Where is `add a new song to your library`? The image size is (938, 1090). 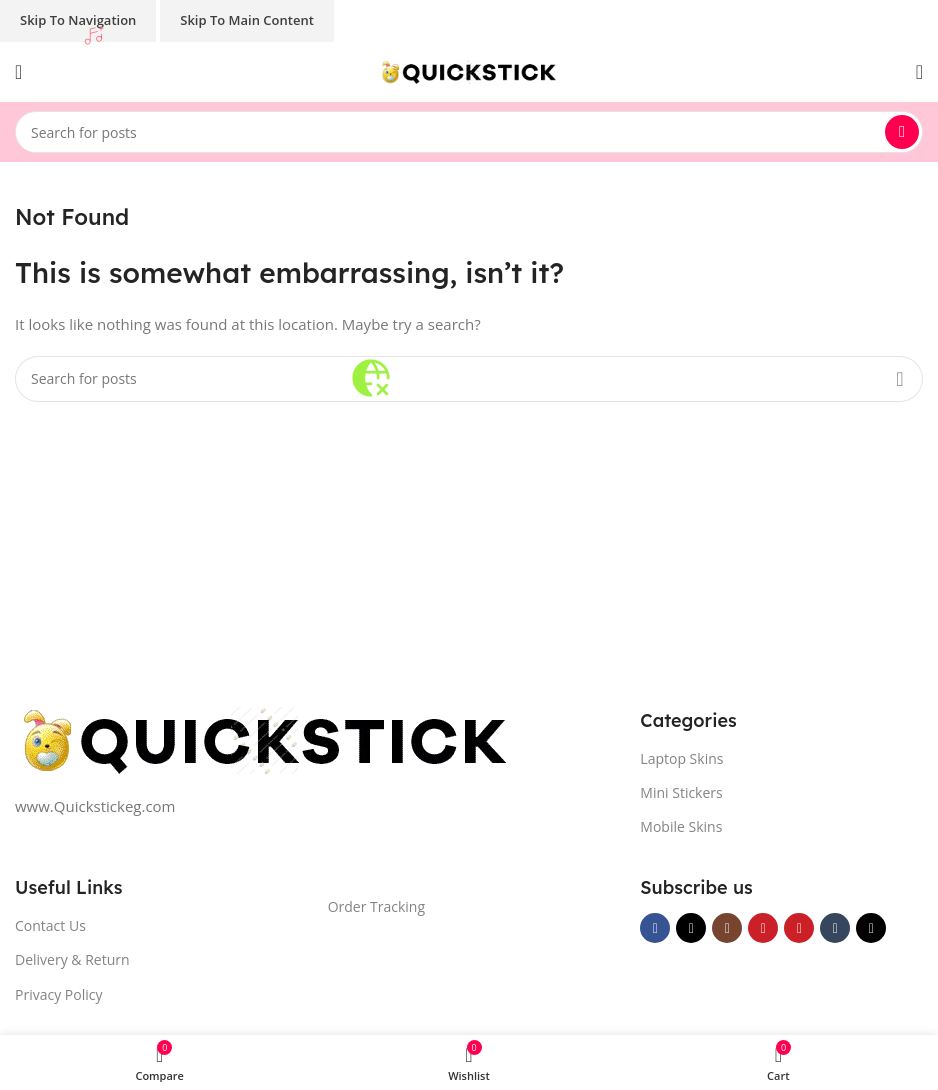 add a new song to your library is located at coordinates (94, 35).